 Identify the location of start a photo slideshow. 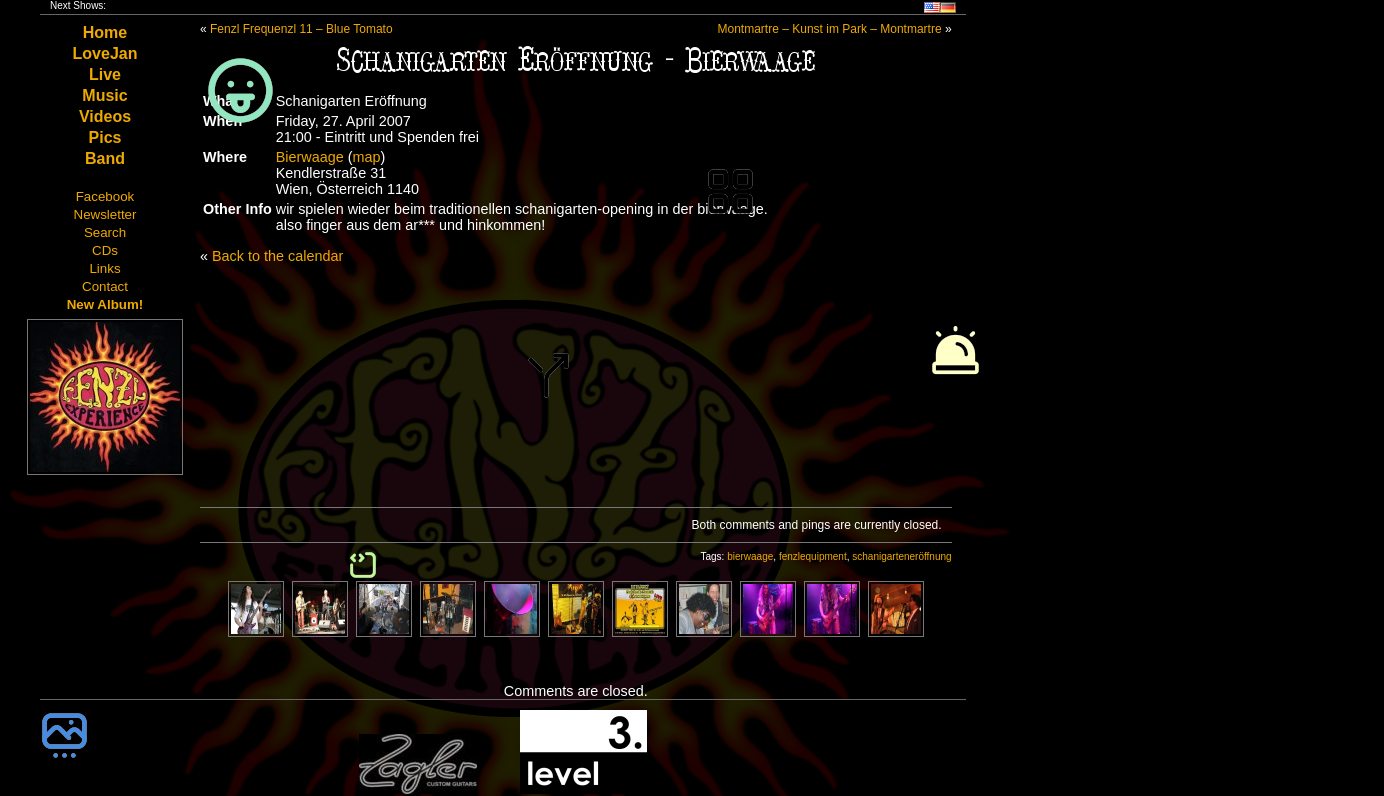
(64, 735).